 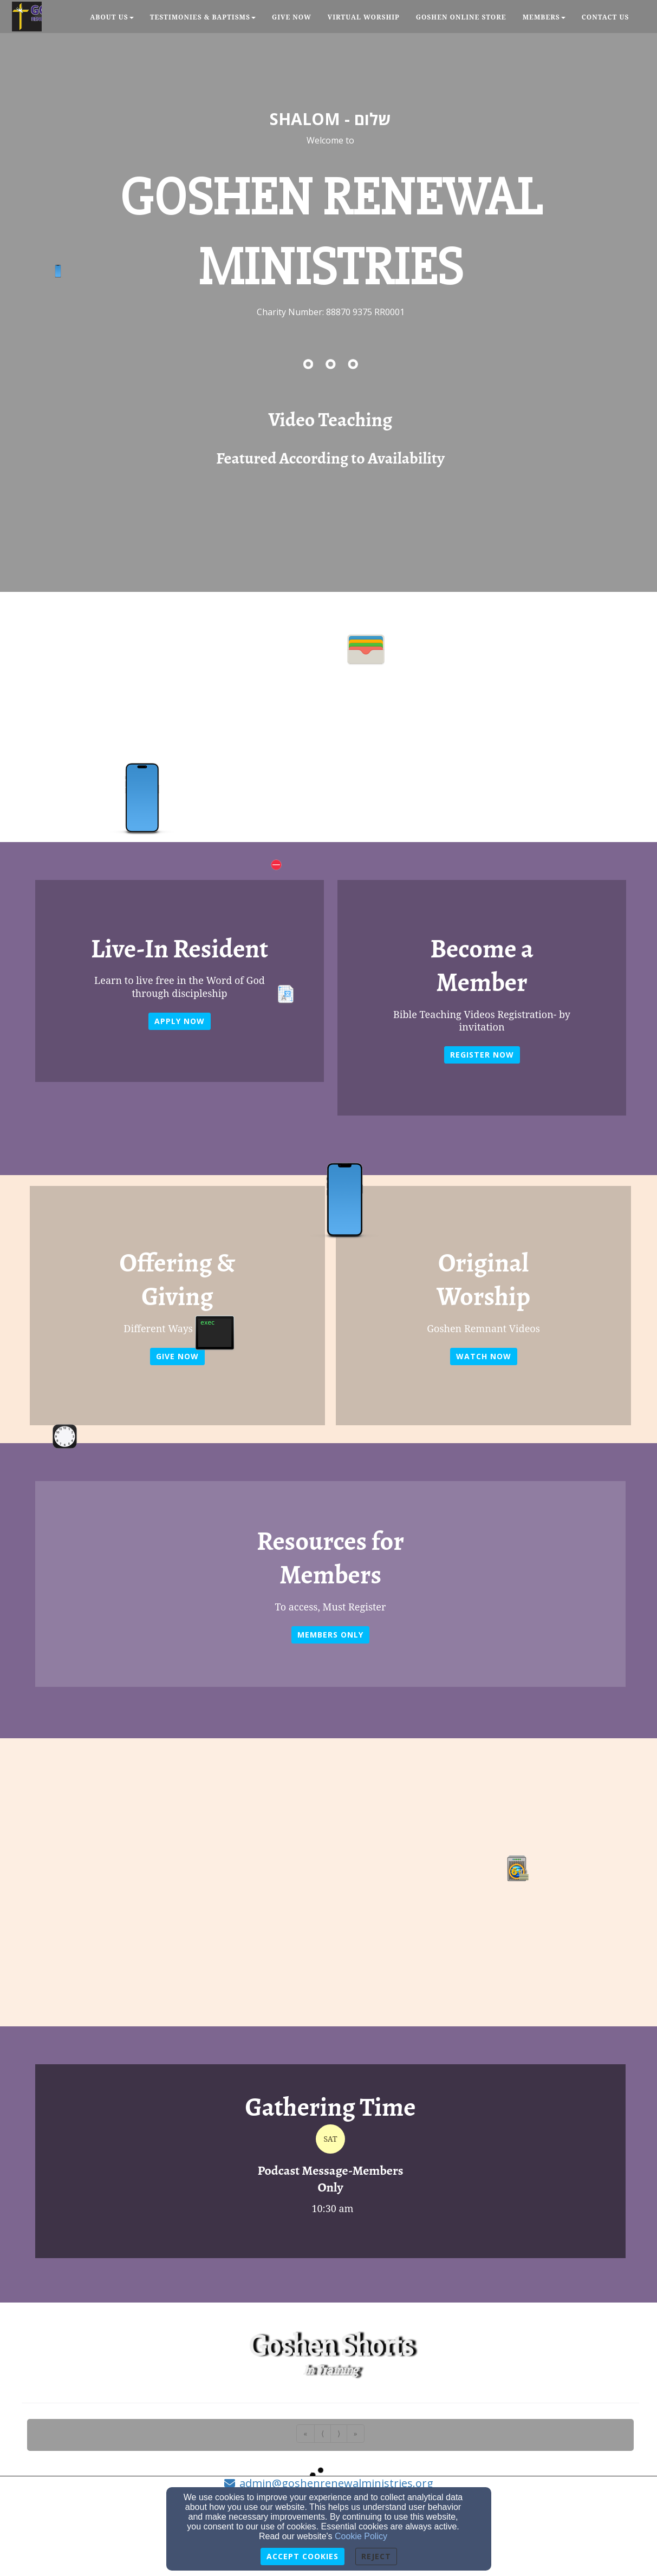 I want to click on indicates an executable binary file, so click(x=214, y=1333).